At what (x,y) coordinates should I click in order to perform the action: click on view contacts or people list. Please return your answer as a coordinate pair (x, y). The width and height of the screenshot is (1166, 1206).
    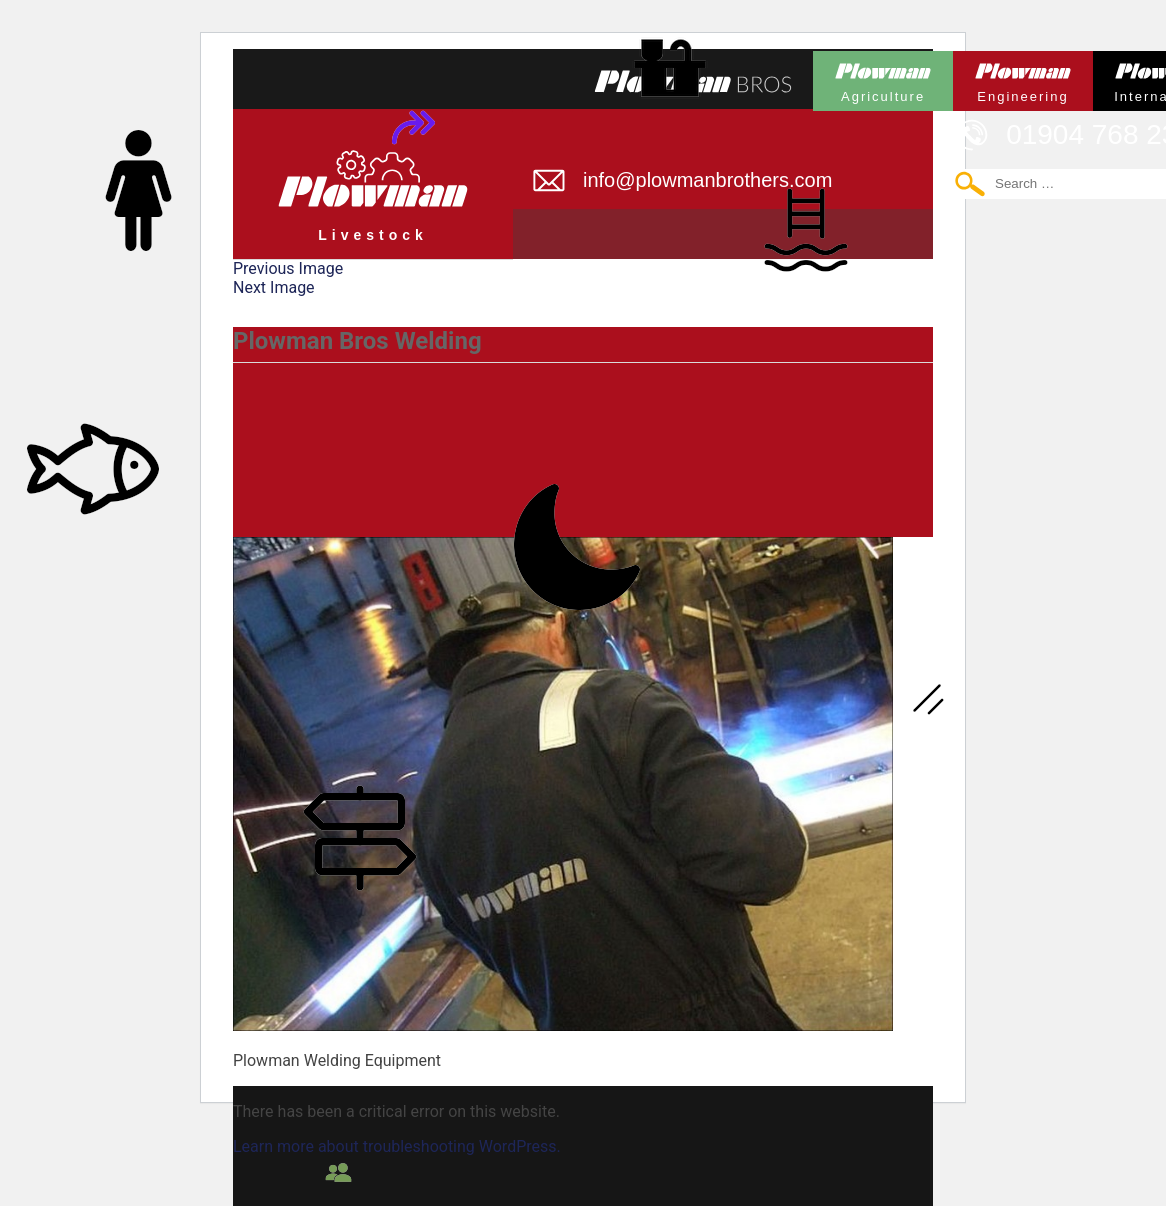
    Looking at the image, I should click on (338, 1172).